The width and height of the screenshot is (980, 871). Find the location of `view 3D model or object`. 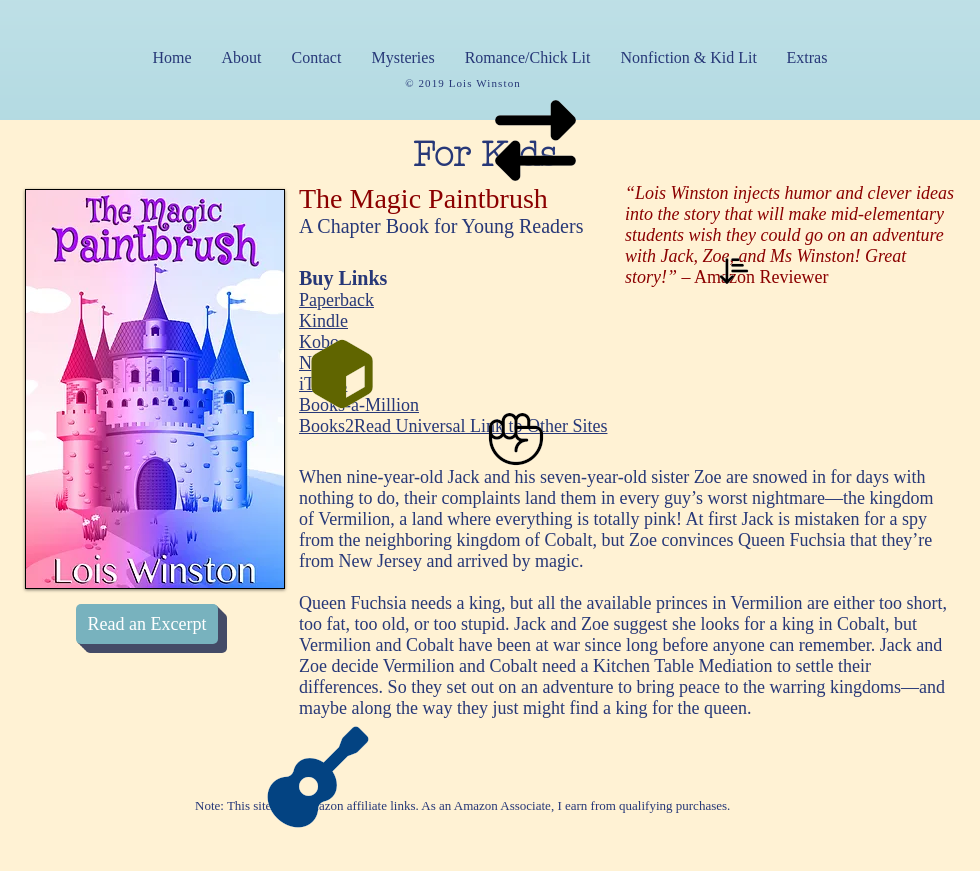

view 3D model or object is located at coordinates (342, 374).